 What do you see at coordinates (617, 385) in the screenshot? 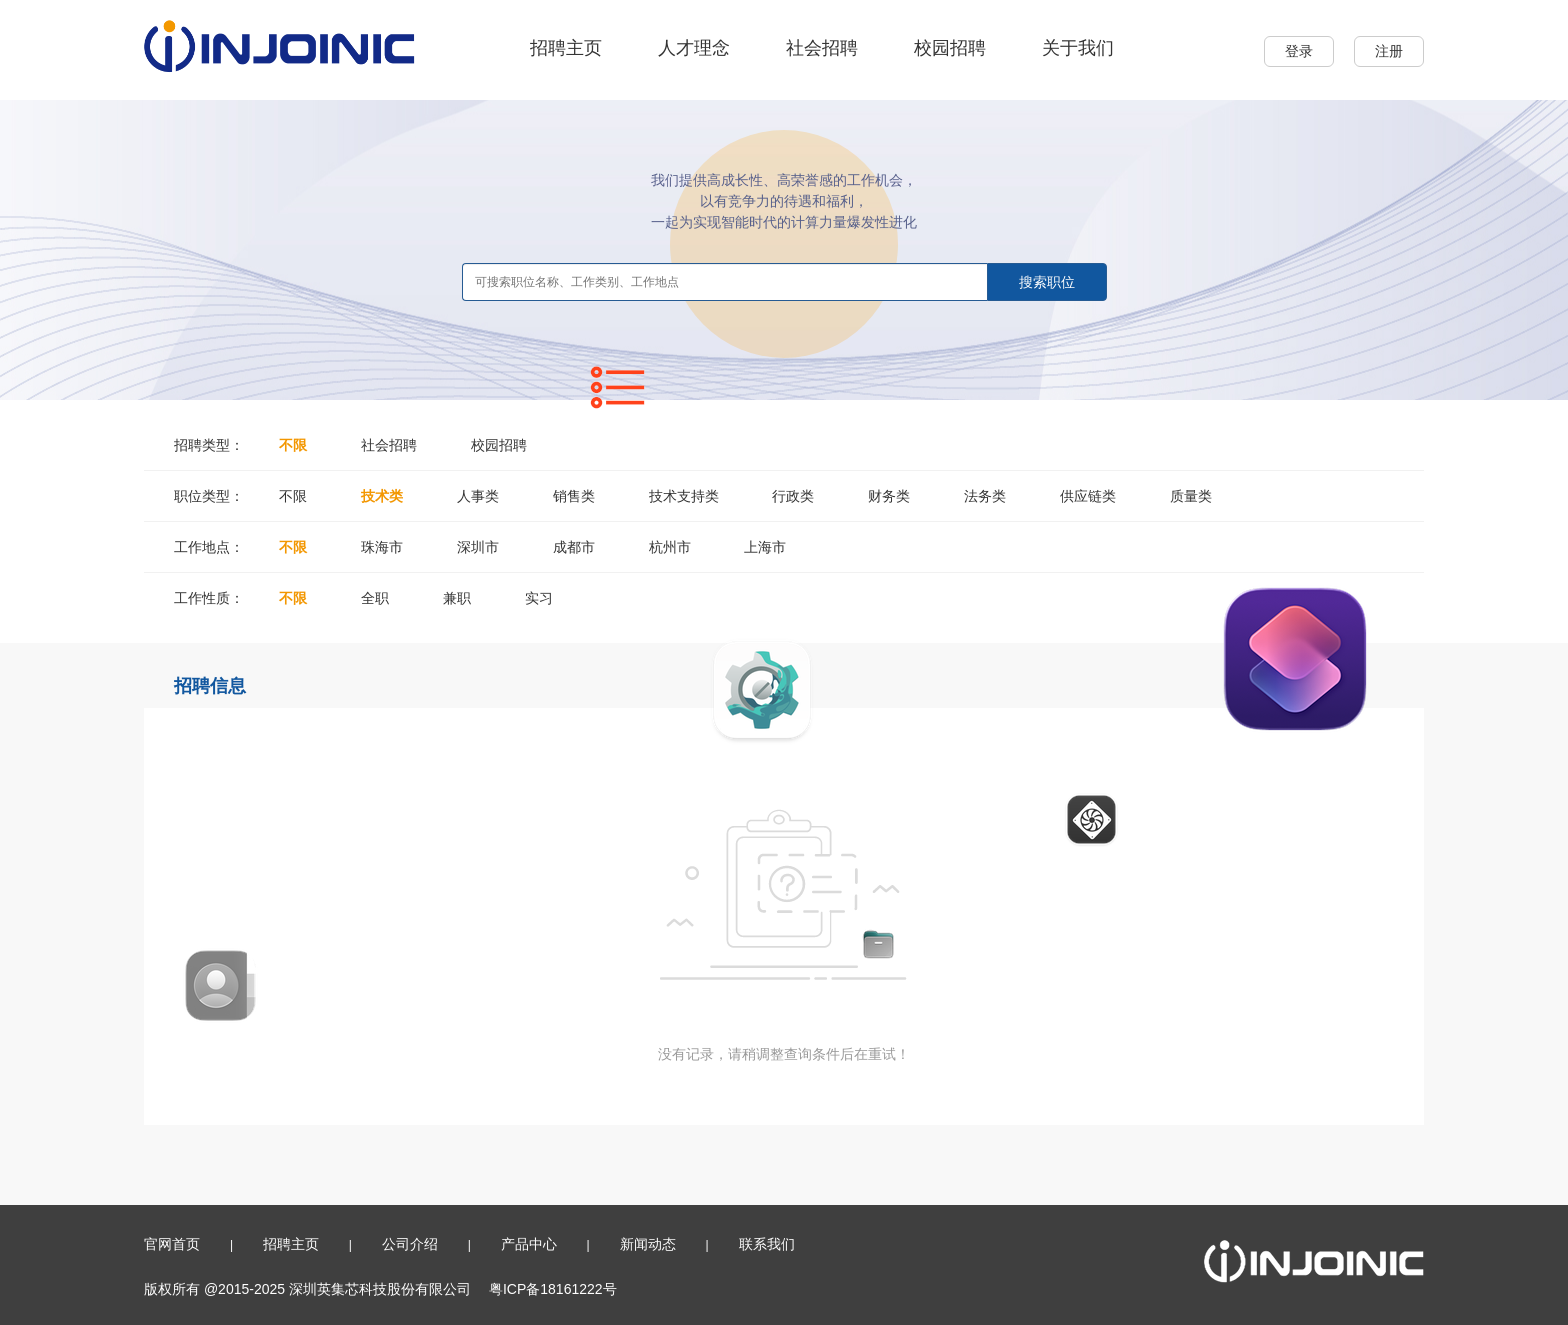
I see `view task list or to-do items` at bounding box center [617, 385].